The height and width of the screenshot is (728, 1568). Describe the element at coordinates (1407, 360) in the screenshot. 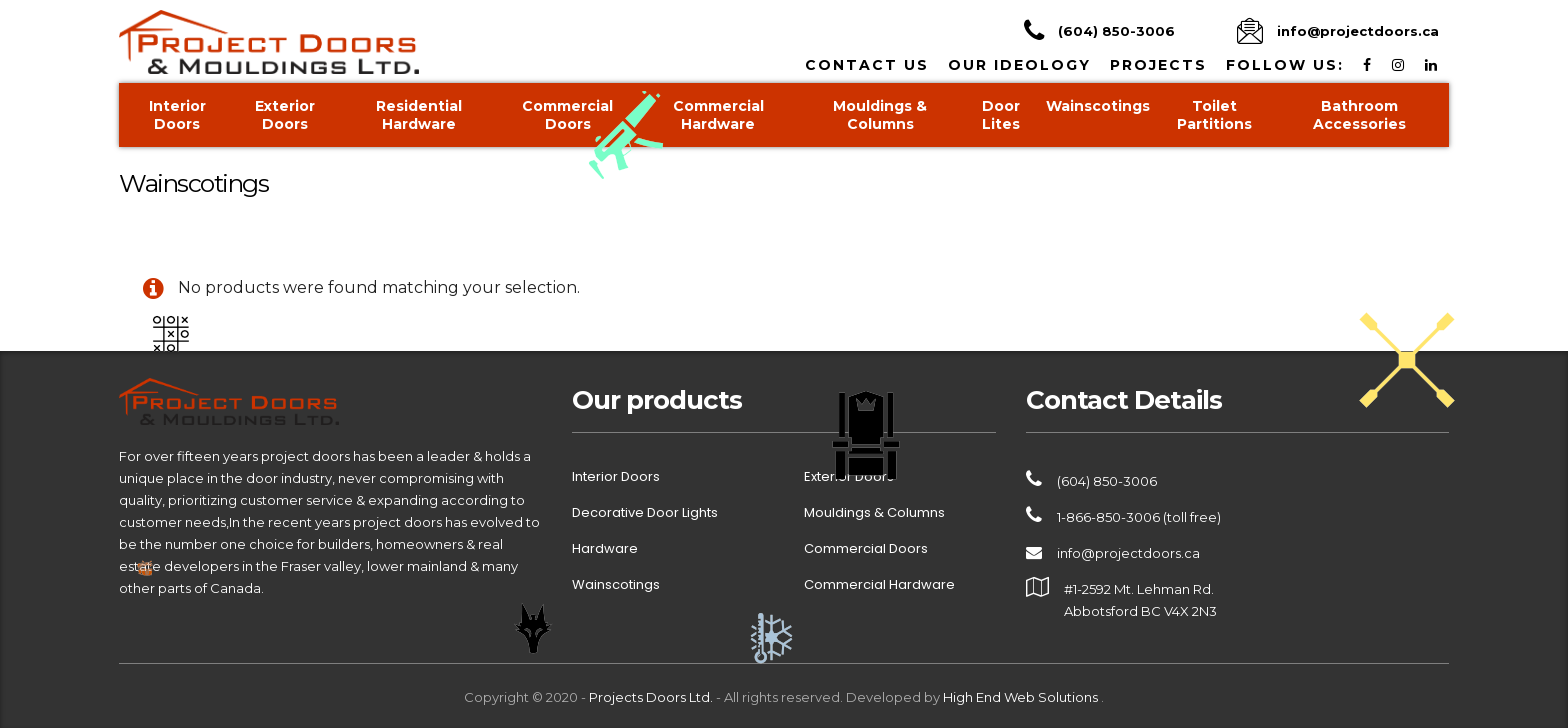

I see `access vehicle maintenance tools` at that location.